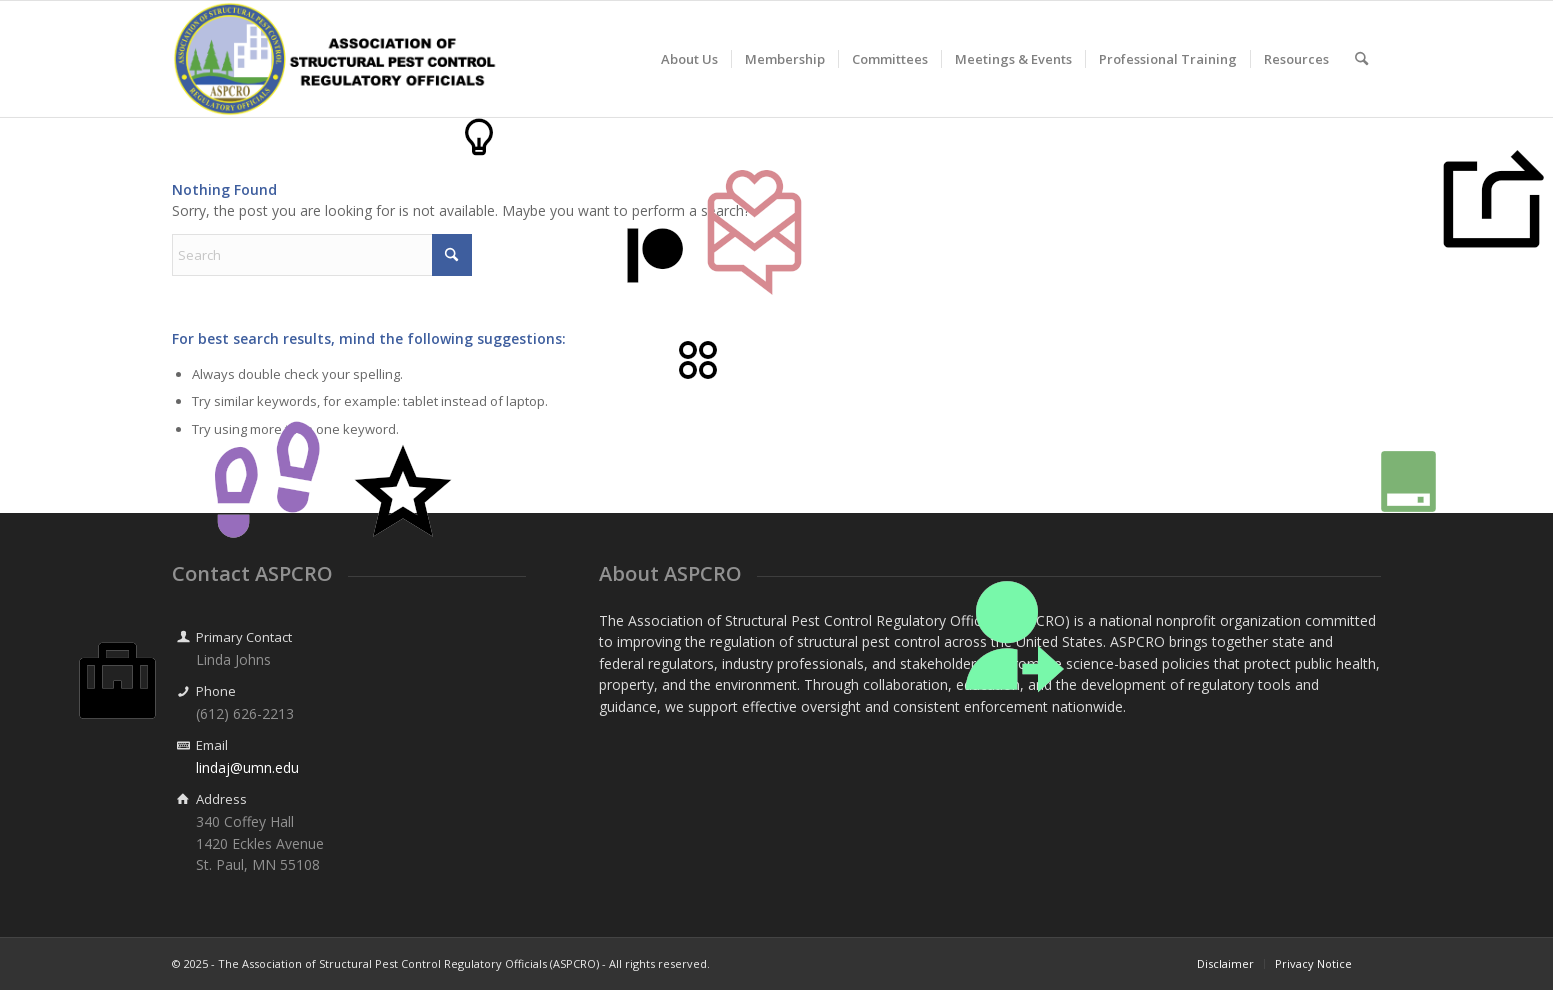  I want to click on view tips or helpful suggestions, so click(479, 136).